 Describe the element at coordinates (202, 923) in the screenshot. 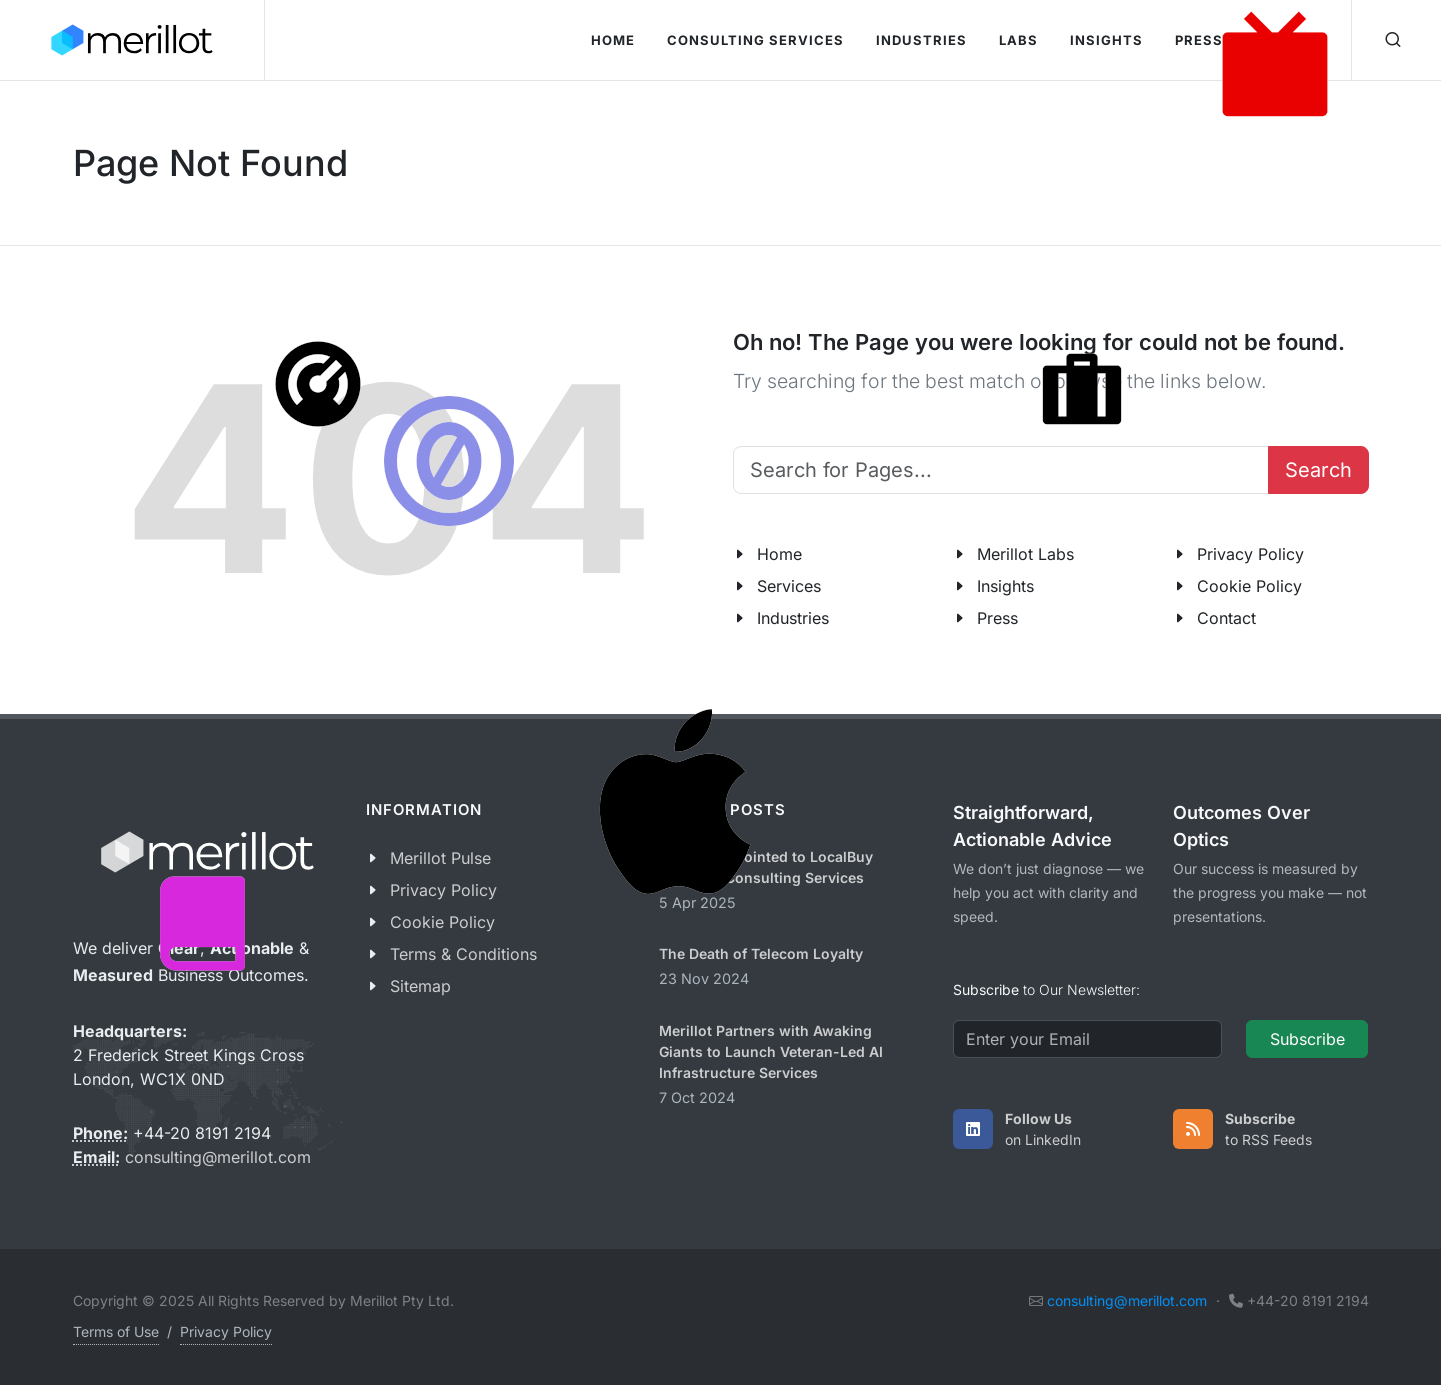

I see `open a book or reading app` at that location.